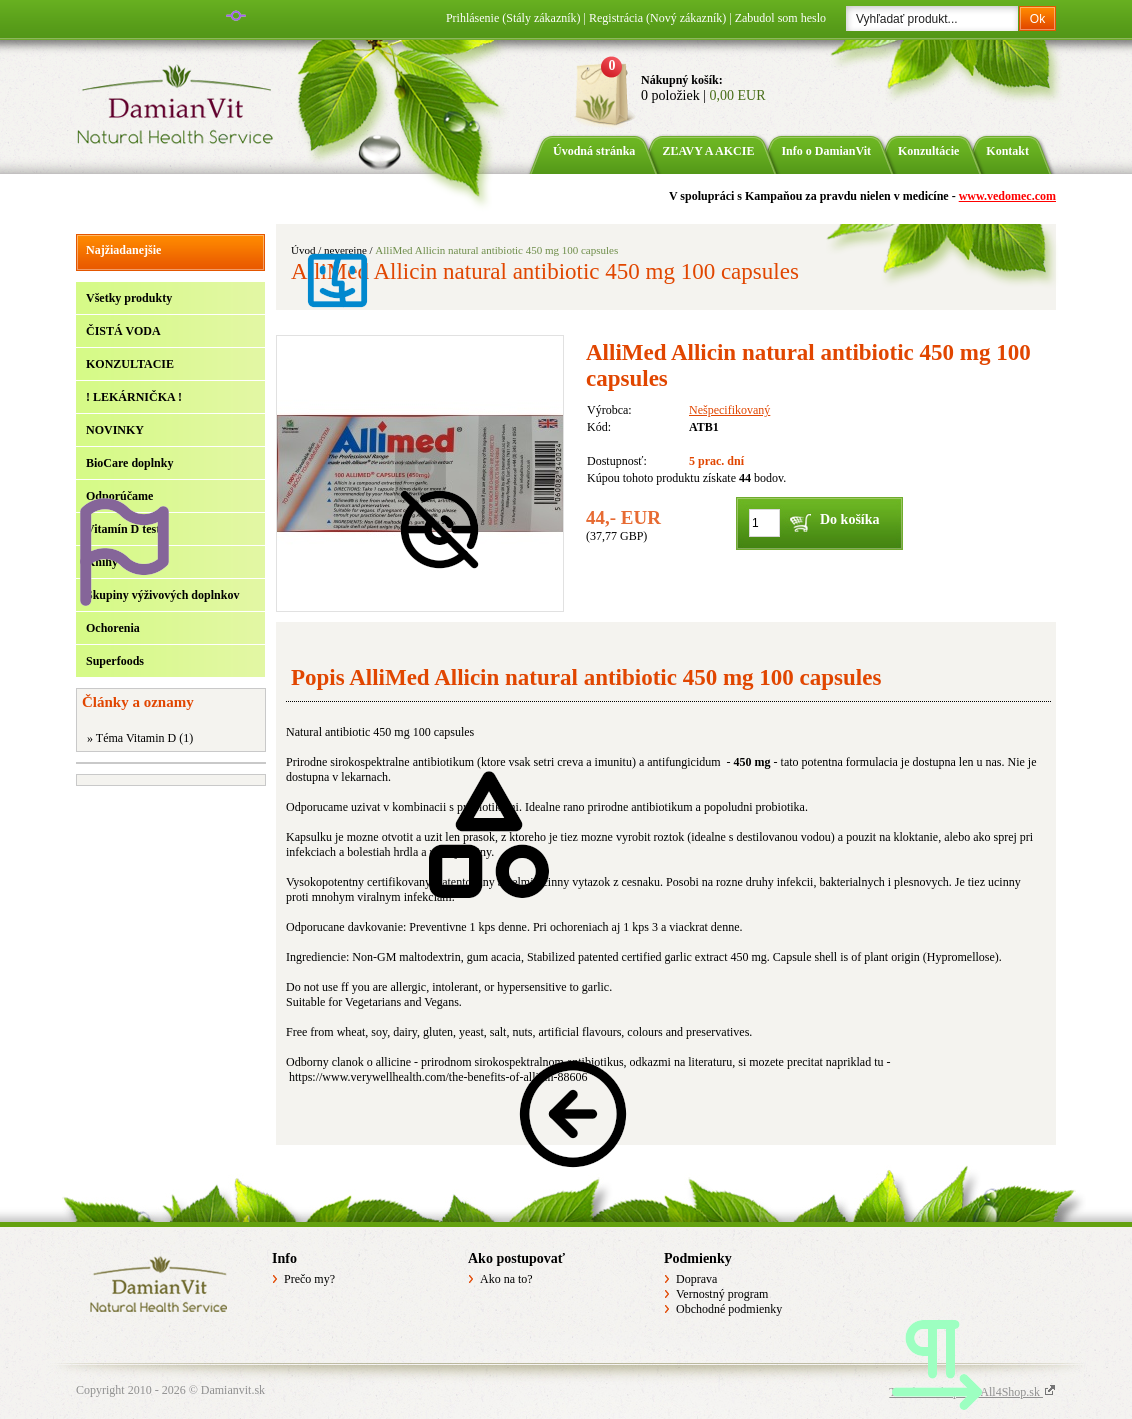 The width and height of the screenshot is (1132, 1419). Describe the element at coordinates (236, 16) in the screenshot. I see `view commit history` at that location.